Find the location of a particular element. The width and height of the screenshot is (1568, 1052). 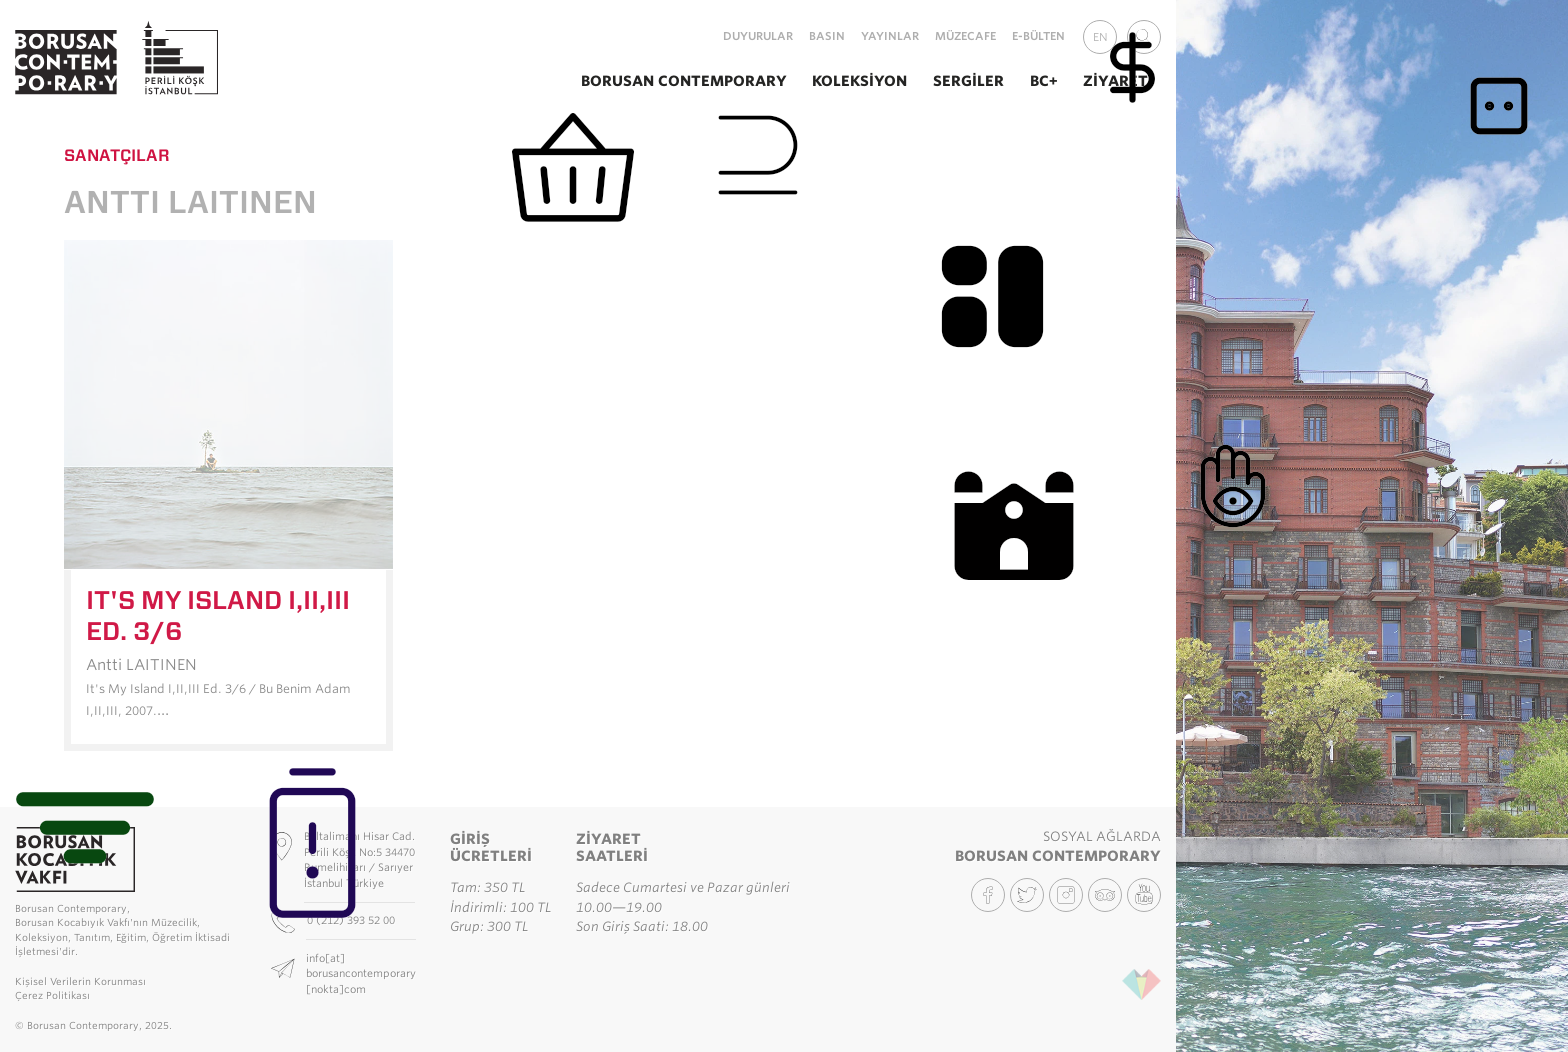

indicates a superset relationship in mathematical notation is located at coordinates (756, 157).